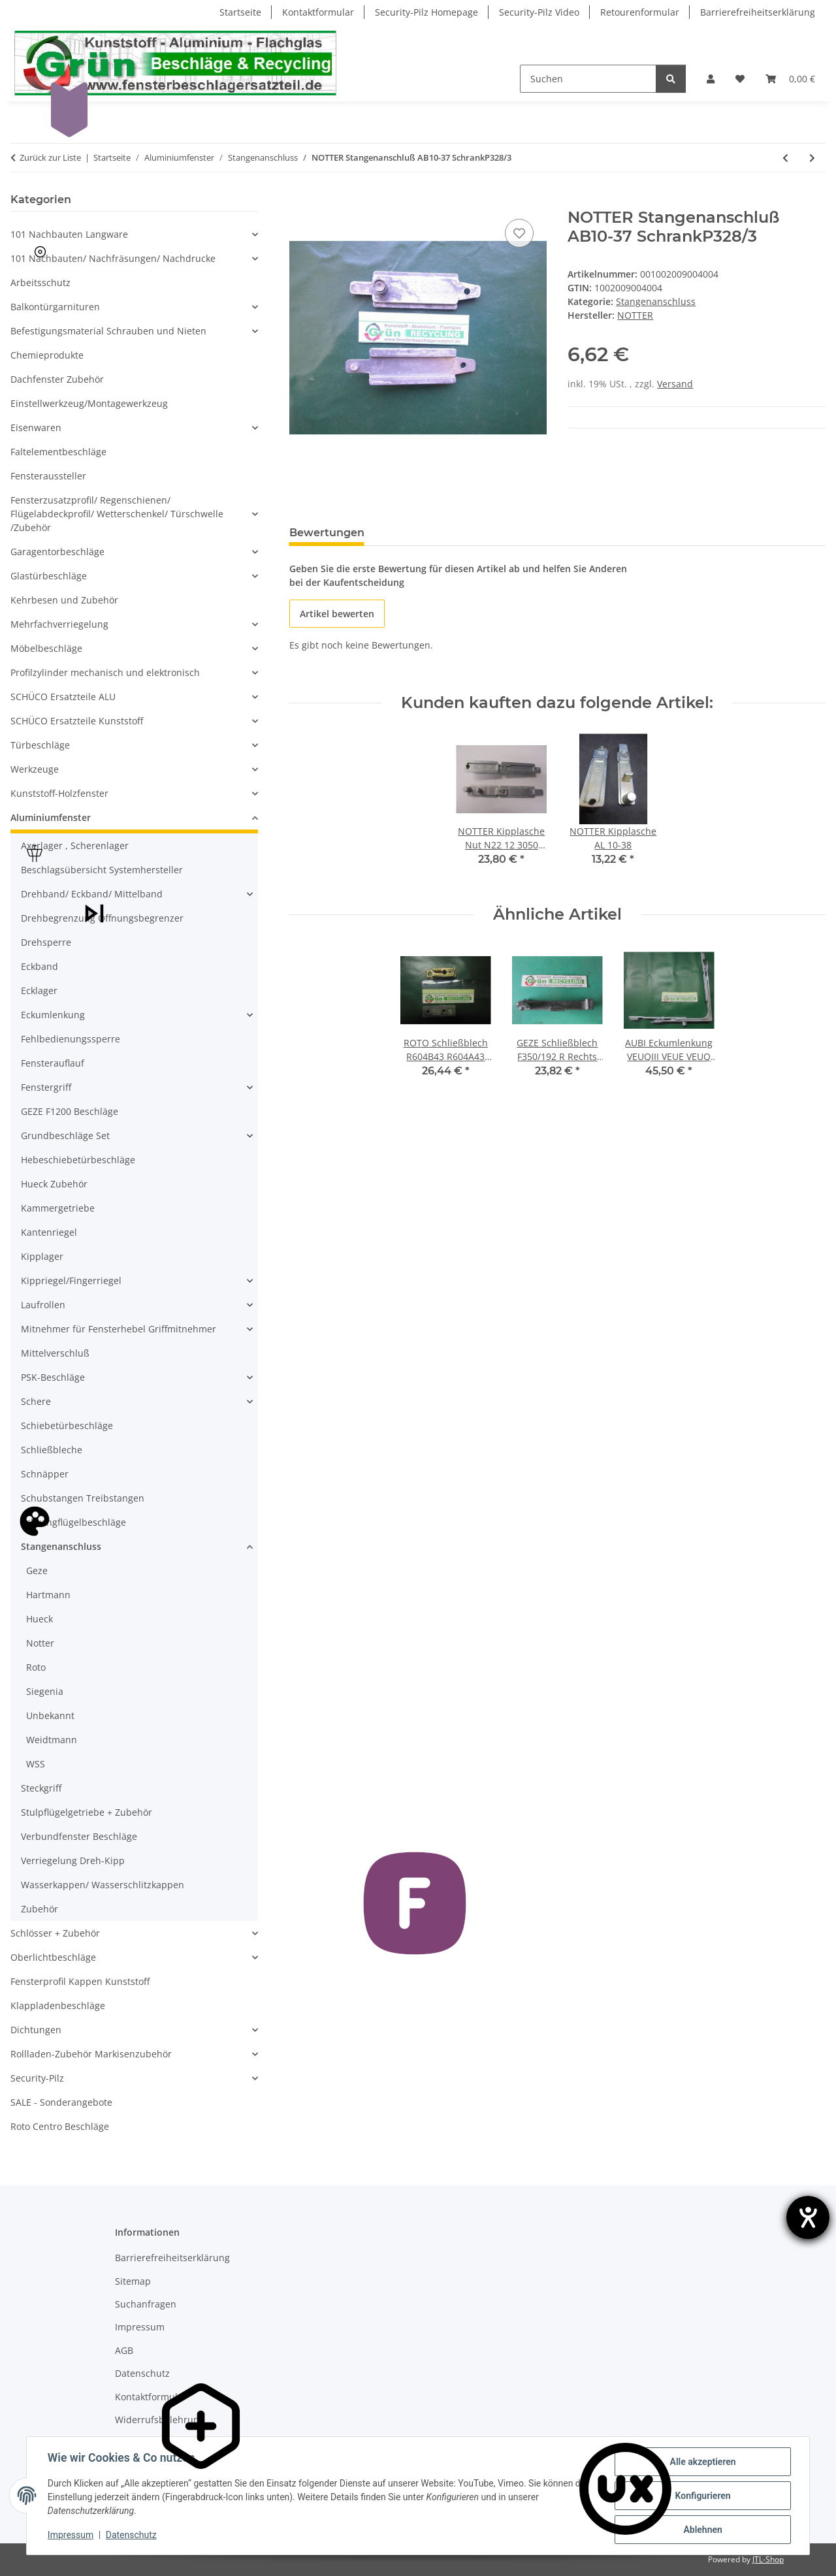 Image resolution: width=836 pixels, height=2576 pixels. I want to click on facebook app or service integration, so click(415, 1903).